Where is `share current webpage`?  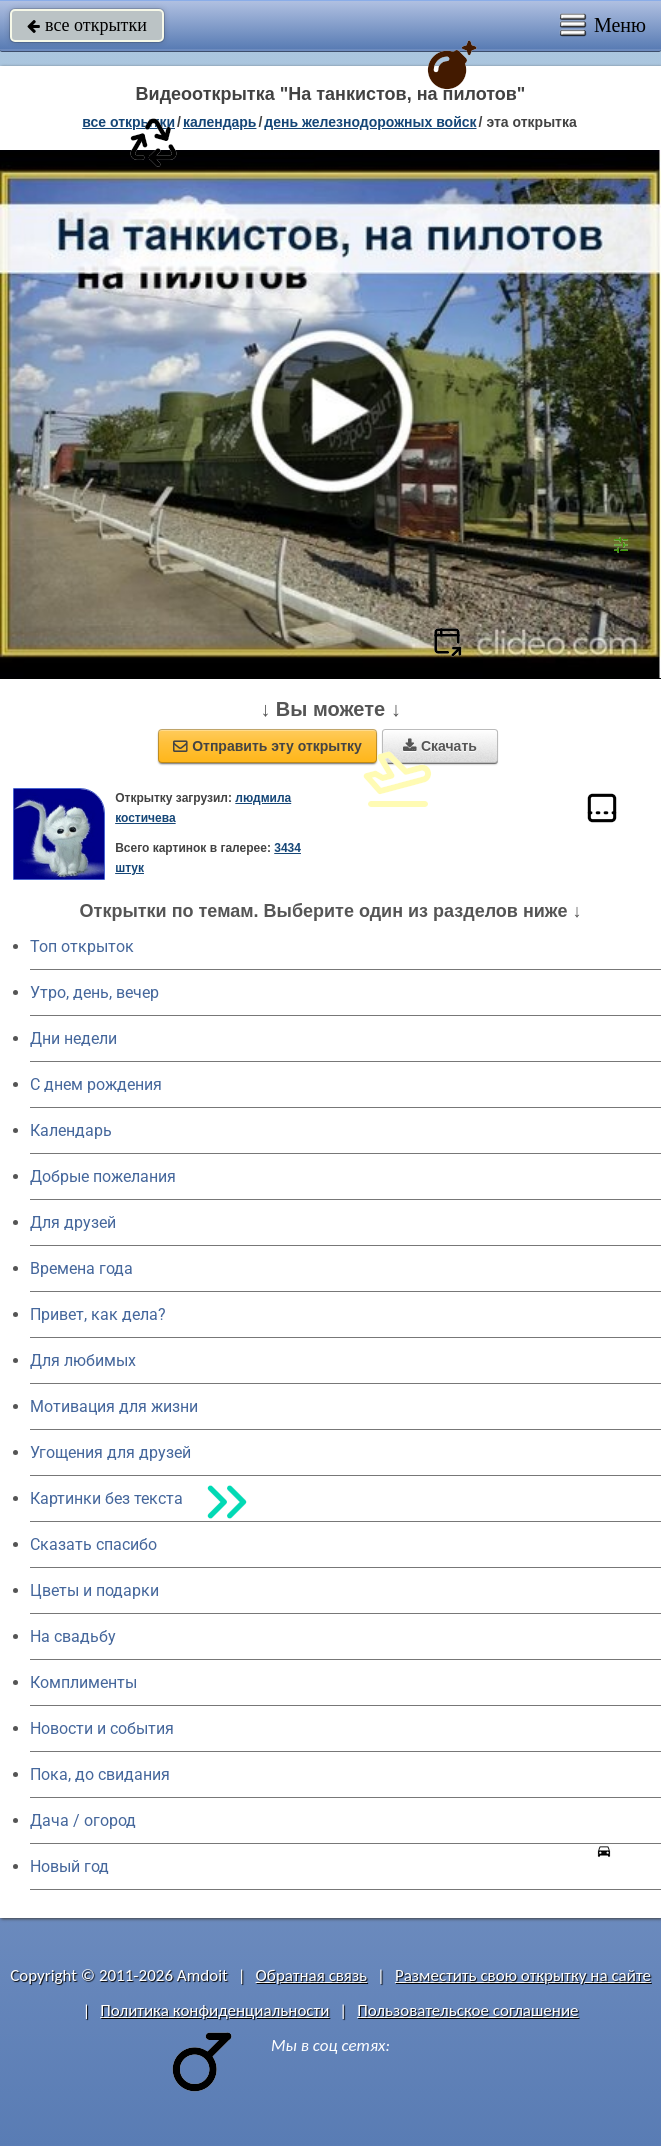 share current webpage is located at coordinates (447, 641).